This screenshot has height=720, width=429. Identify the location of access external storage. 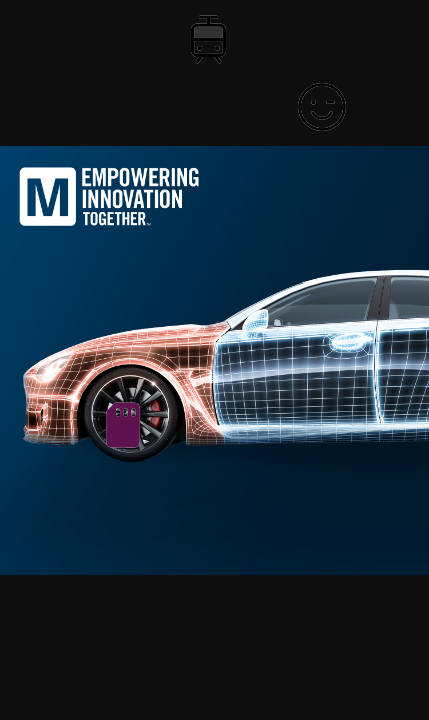
(123, 425).